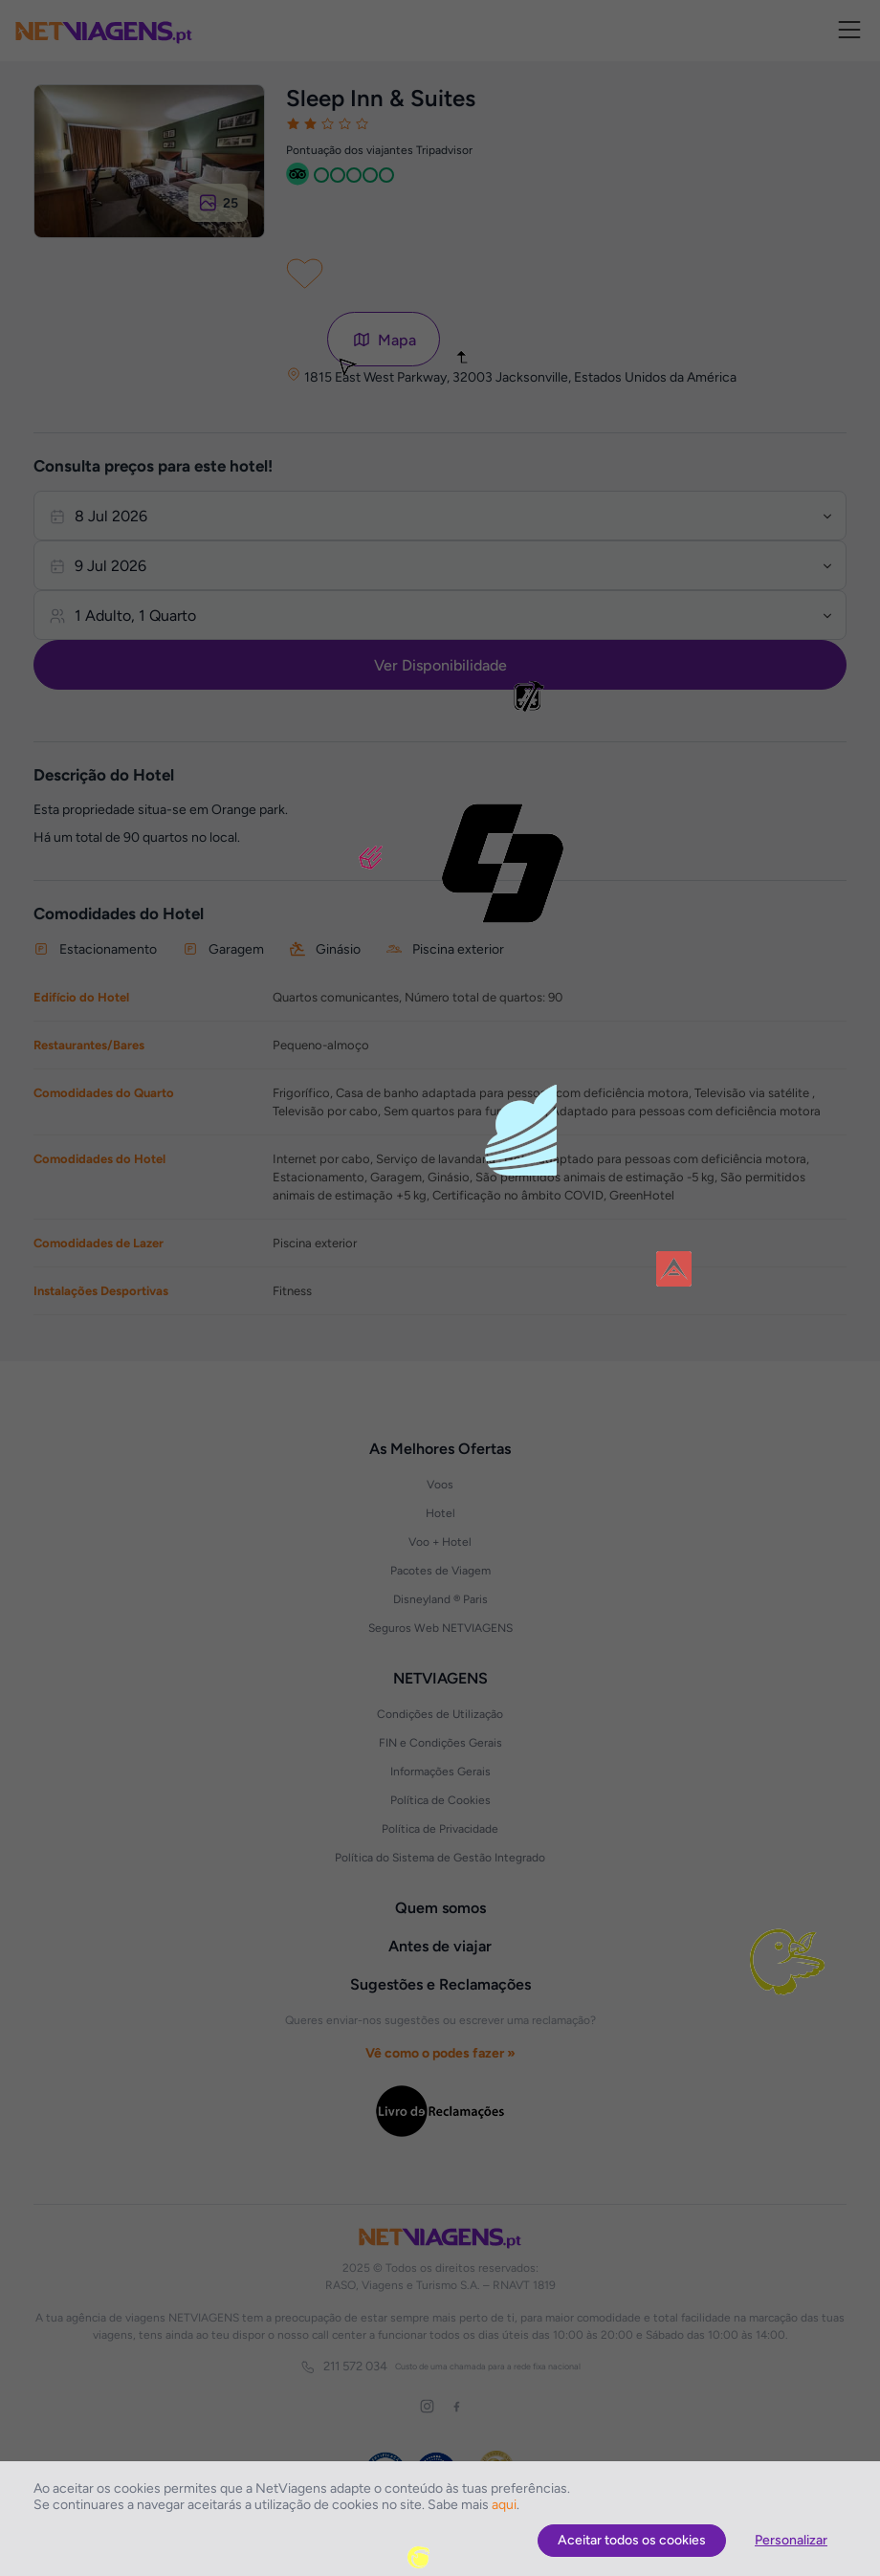 The height and width of the screenshot is (2576, 880). I want to click on iced framework logo, so click(370, 857).